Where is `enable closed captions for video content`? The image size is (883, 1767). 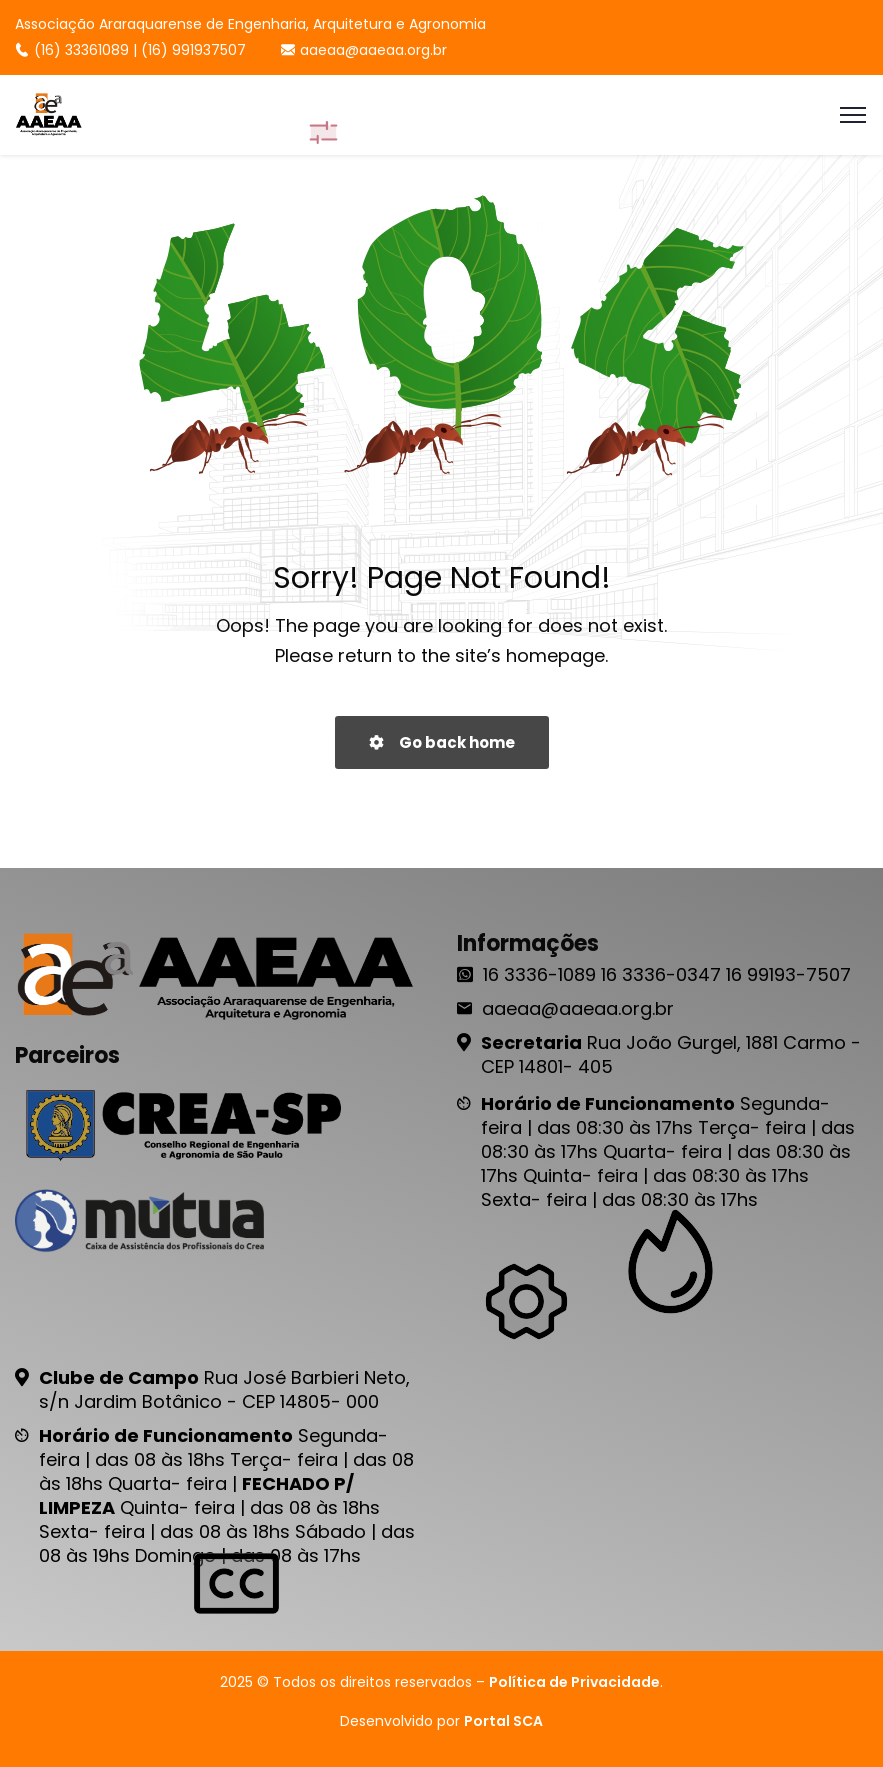
enable closed captions for video content is located at coordinates (236, 1583).